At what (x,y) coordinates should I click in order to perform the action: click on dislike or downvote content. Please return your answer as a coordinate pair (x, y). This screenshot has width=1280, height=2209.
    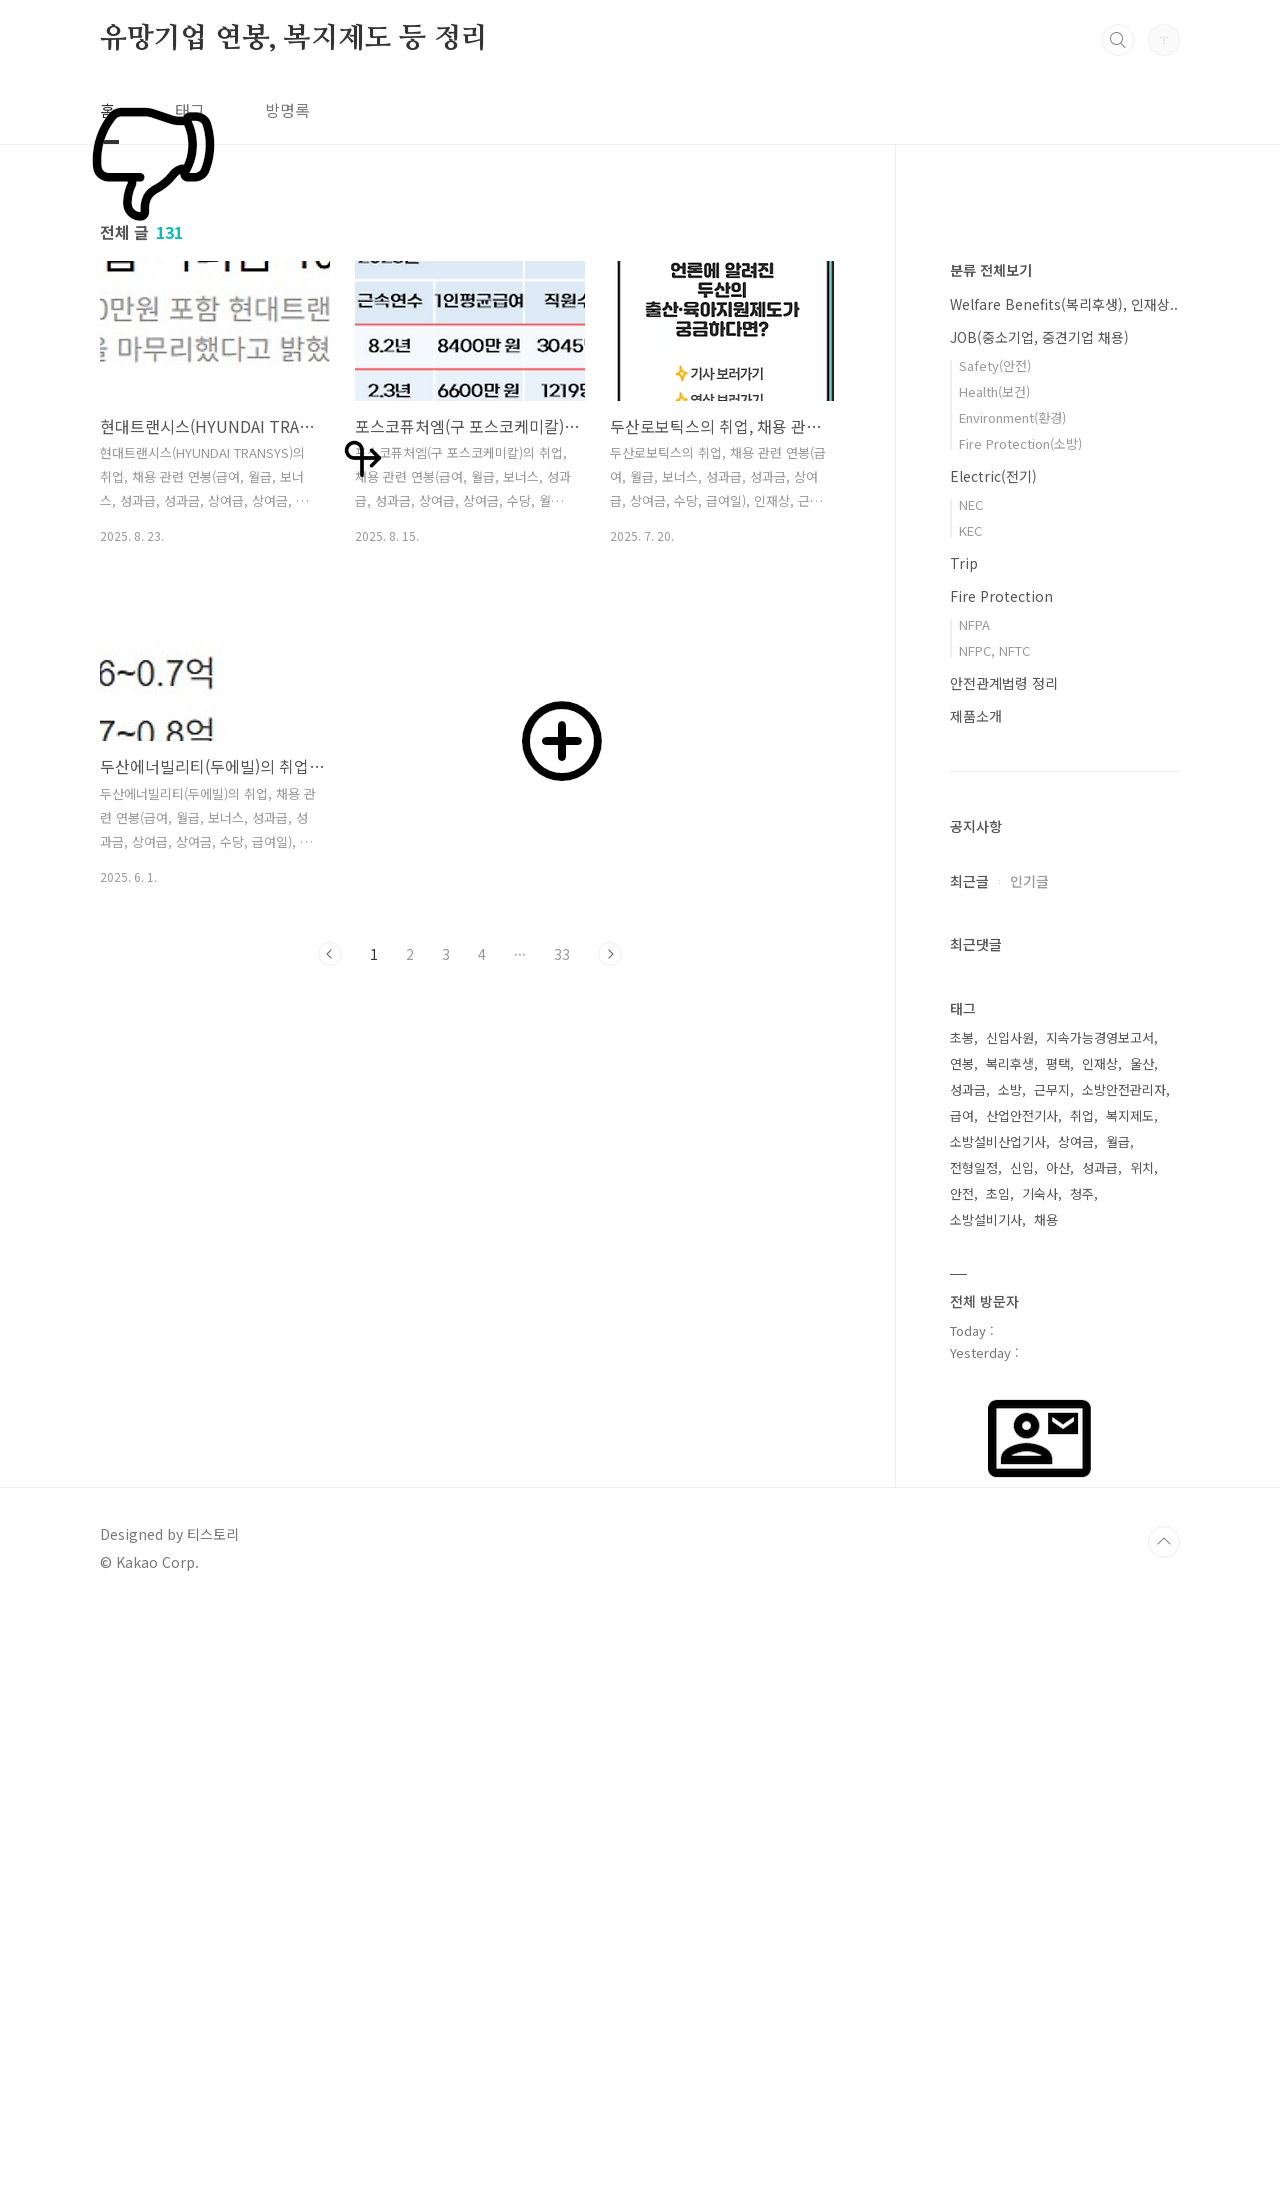
    Looking at the image, I should click on (153, 158).